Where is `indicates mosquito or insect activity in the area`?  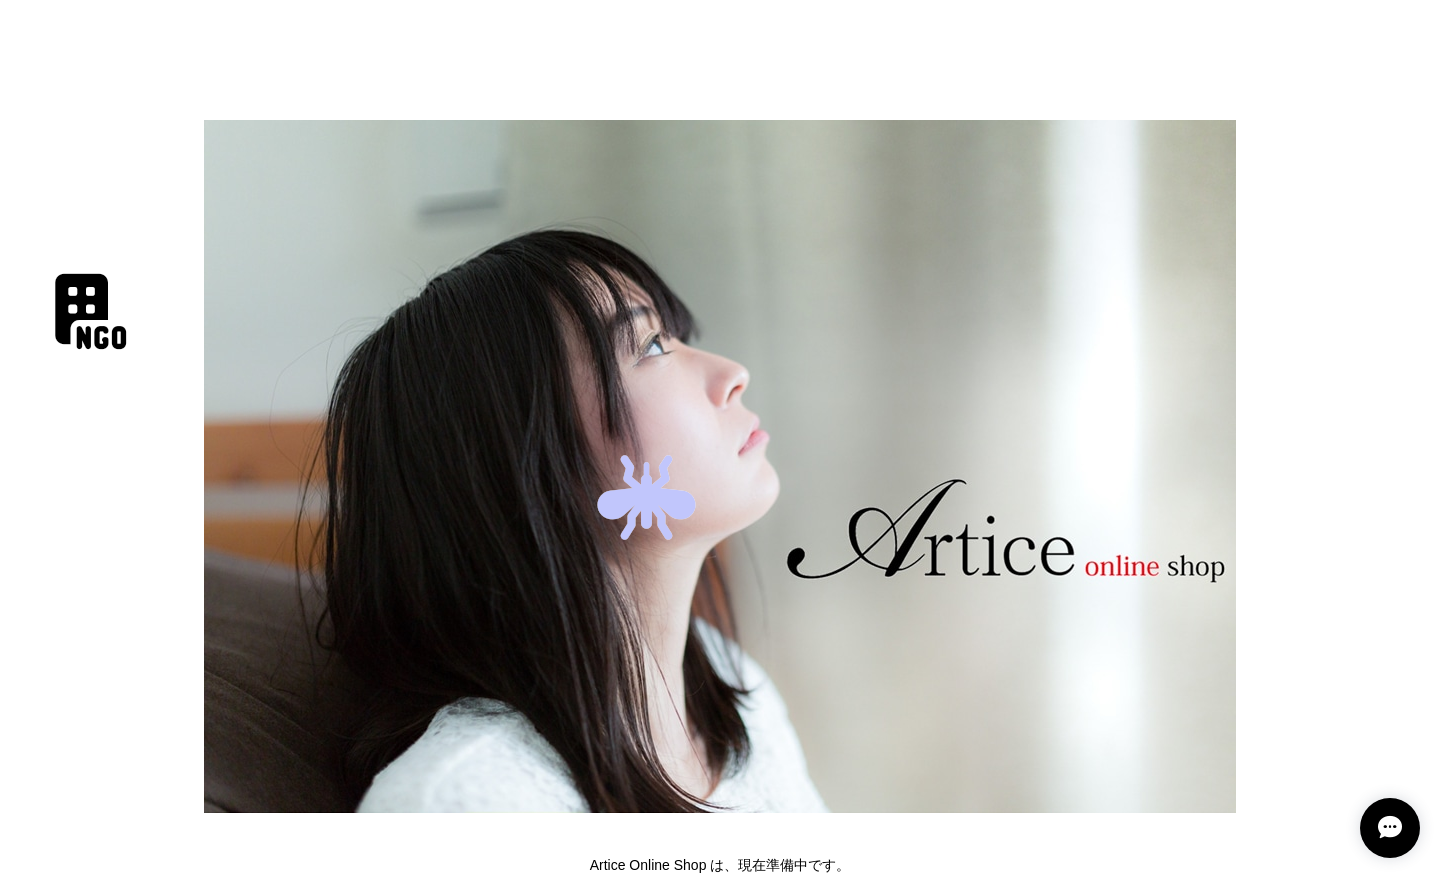
indicates mosquito or insect activity in the area is located at coordinates (646, 497).